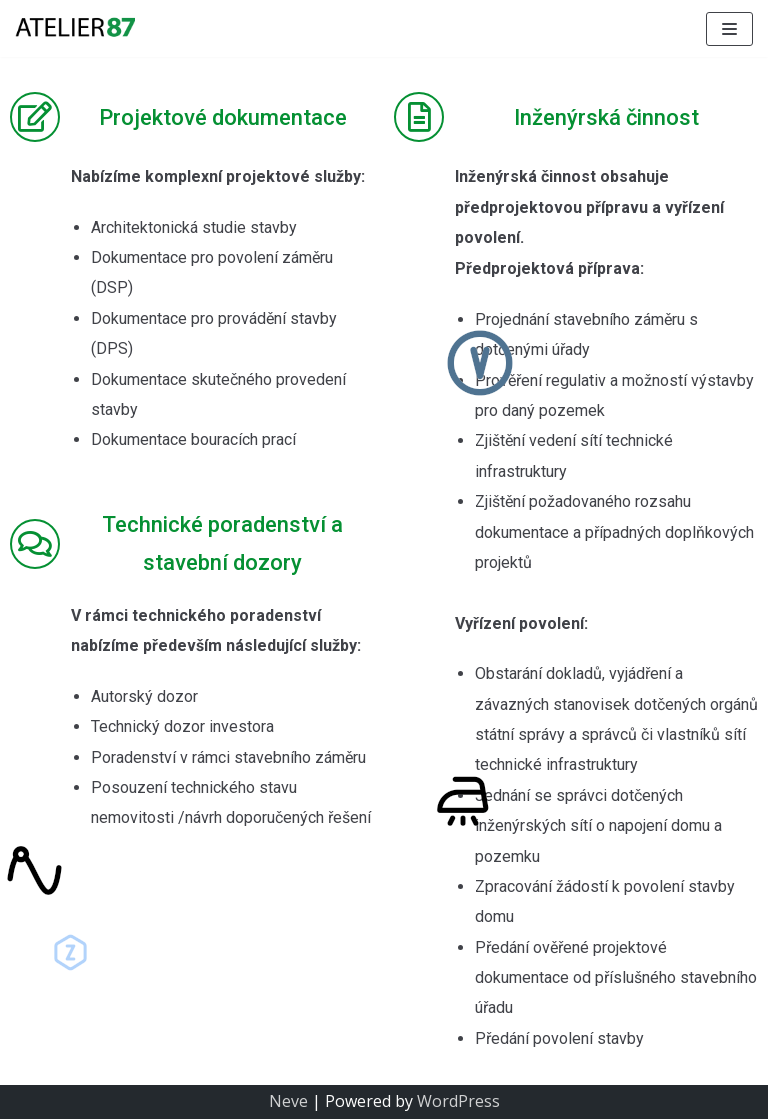  Describe the element at coordinates (480, 363) in the screenshot. I see `indicates a verified status or account` at that location.